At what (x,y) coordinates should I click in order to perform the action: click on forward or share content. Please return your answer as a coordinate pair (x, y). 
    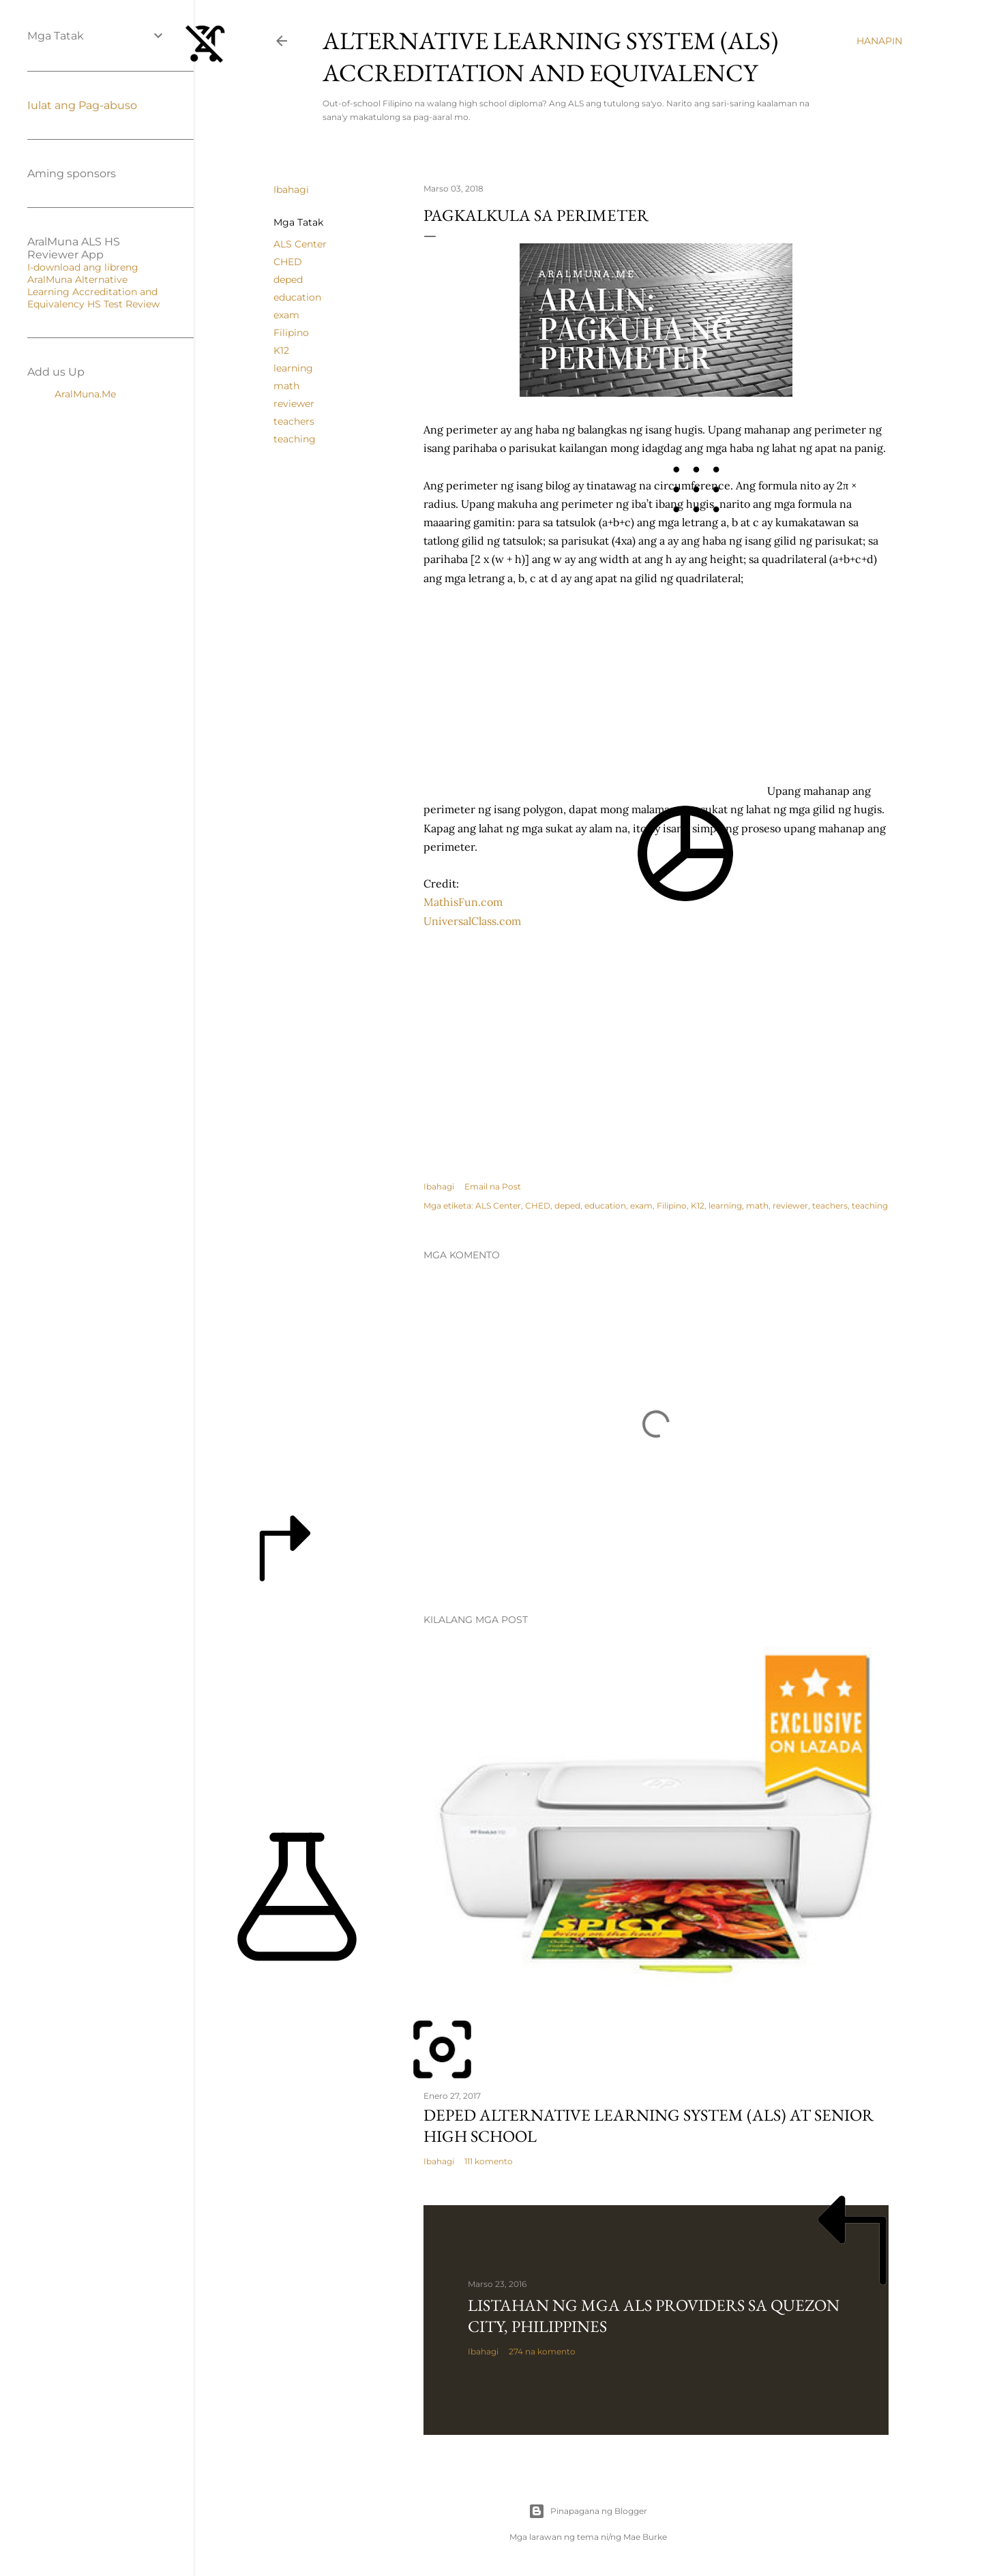
    Looking at the image, I should click on (280, 1548).